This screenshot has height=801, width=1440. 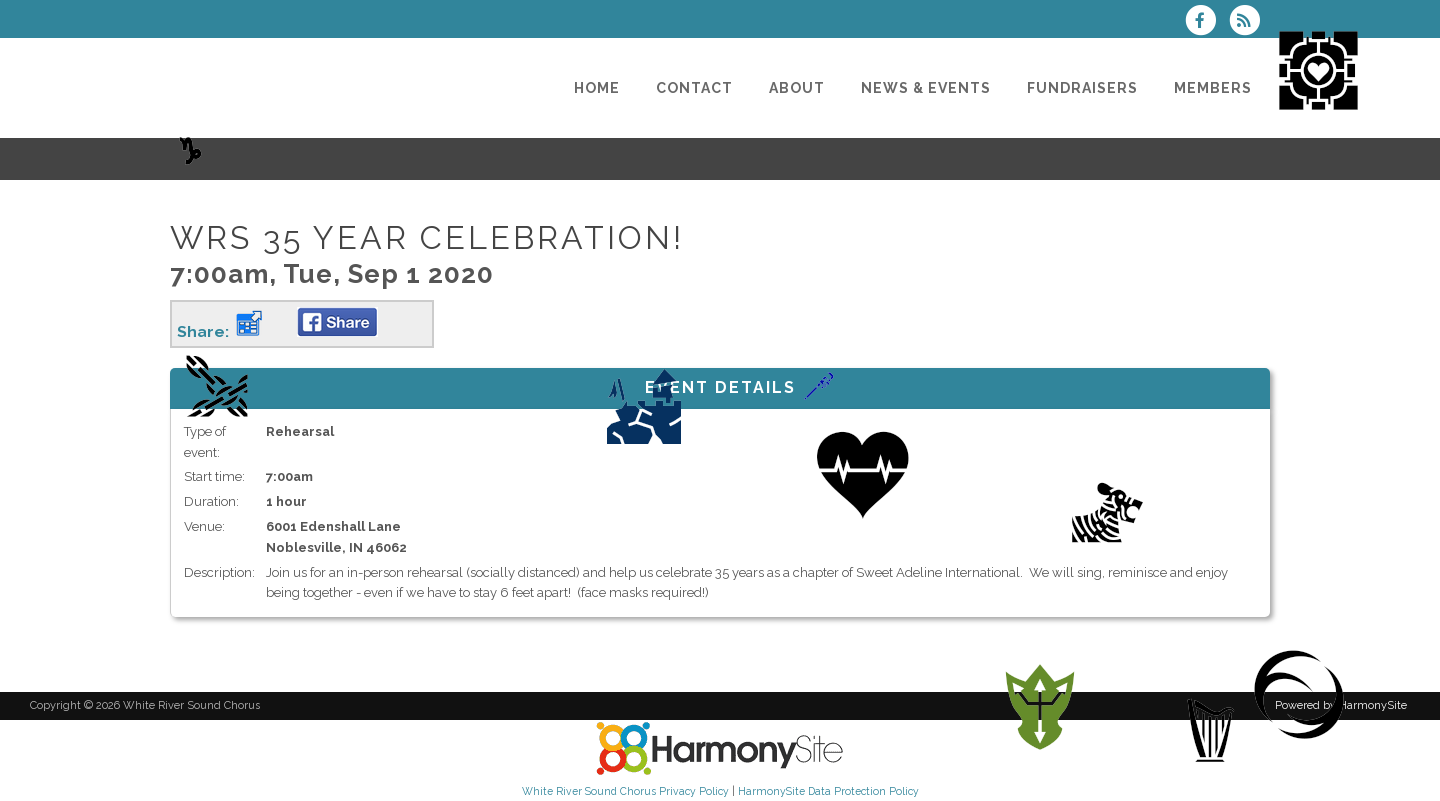 I want to click on select trident shield weapon or defense item, so click(x=1040, y=707).